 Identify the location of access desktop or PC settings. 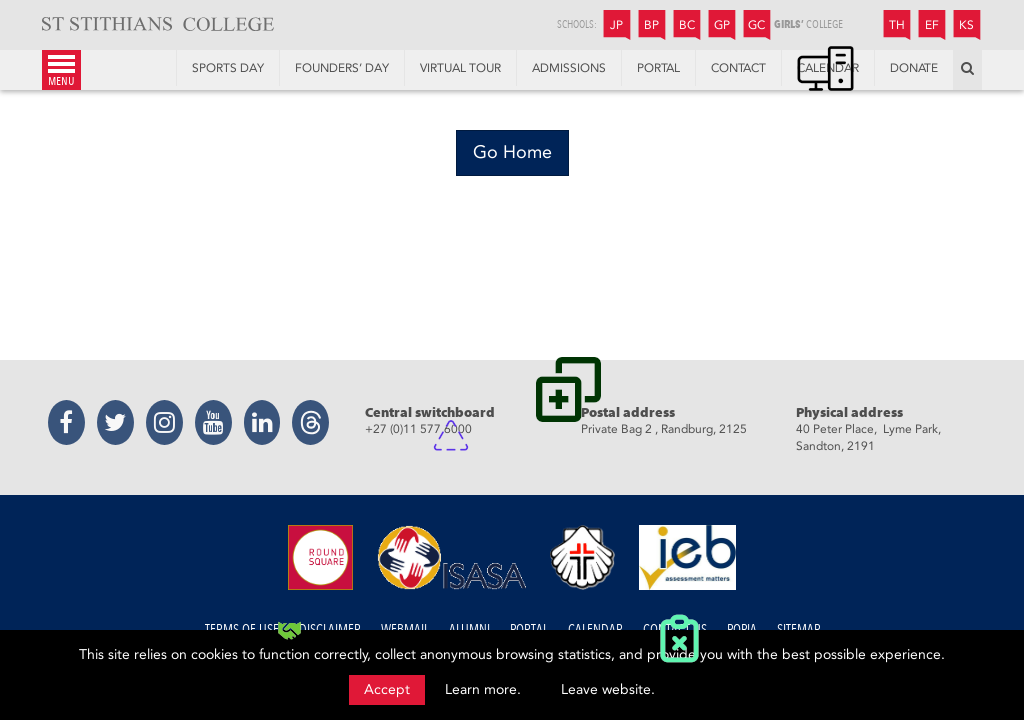
(825, 68).